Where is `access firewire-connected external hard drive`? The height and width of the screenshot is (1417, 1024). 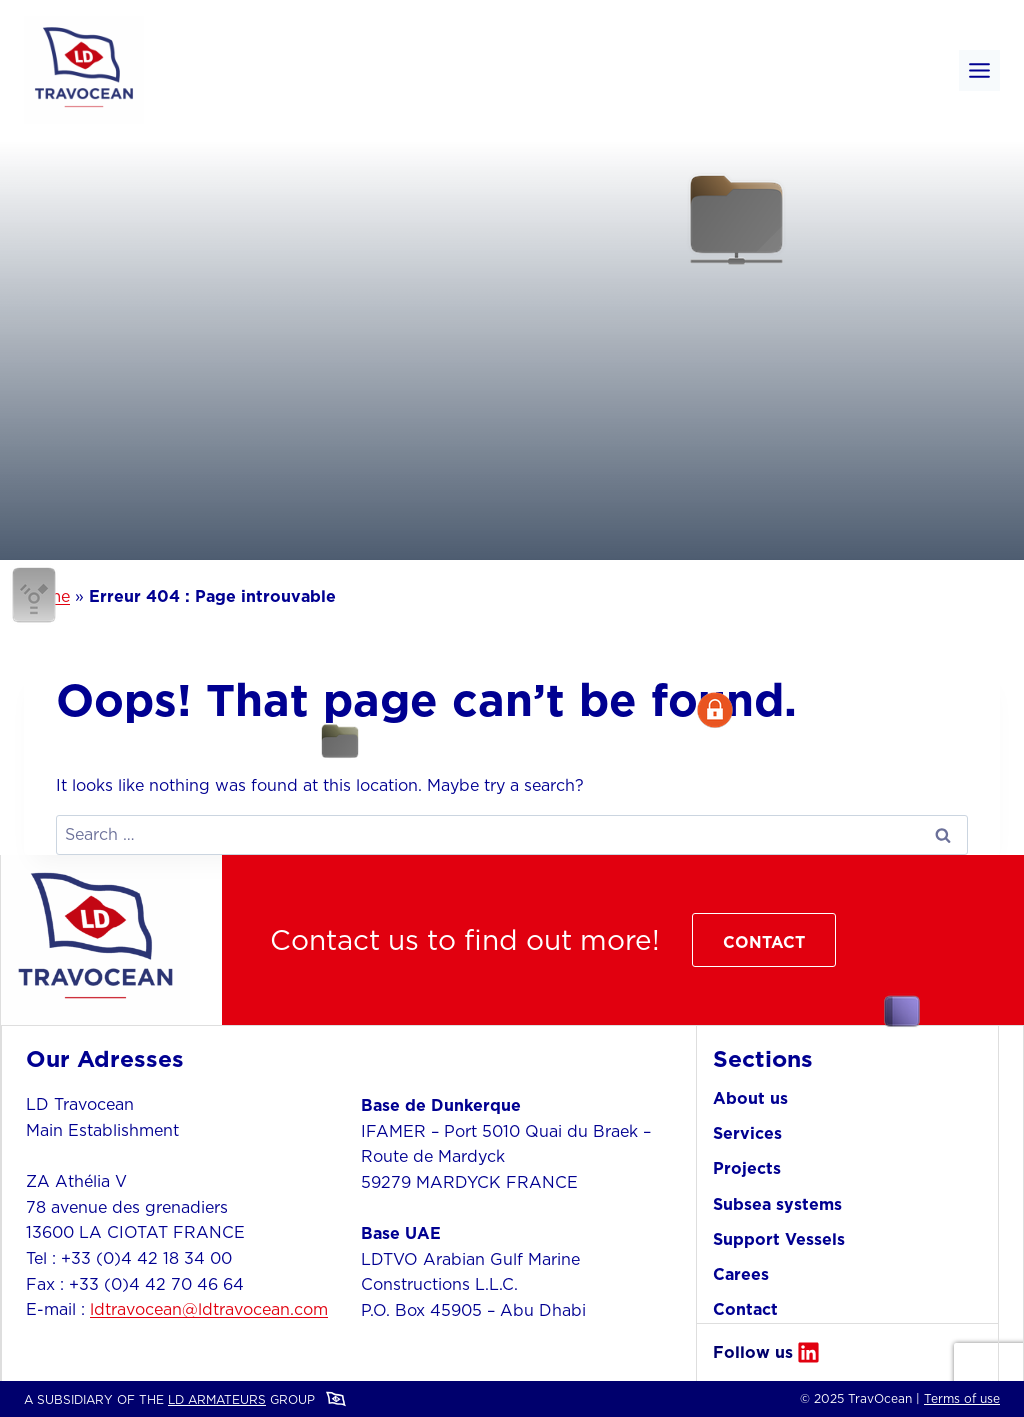
access firewire-connected external hard drive is located at coordinates (34, 595).